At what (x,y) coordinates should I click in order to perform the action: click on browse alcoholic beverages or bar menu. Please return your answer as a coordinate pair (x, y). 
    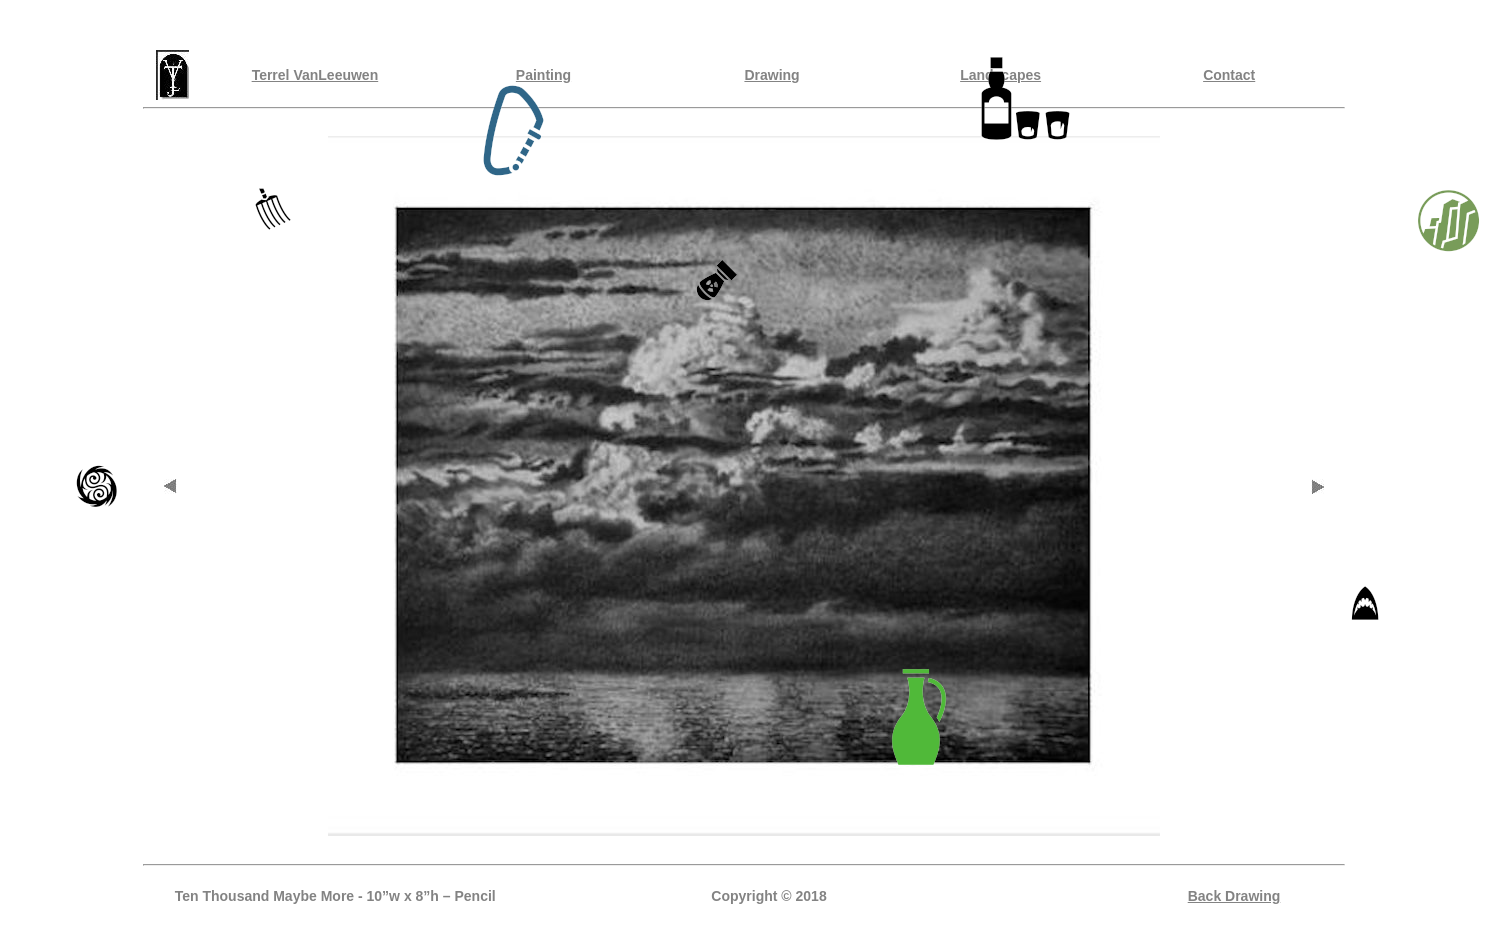
    Looking at the image, I should click on (1025, 98).